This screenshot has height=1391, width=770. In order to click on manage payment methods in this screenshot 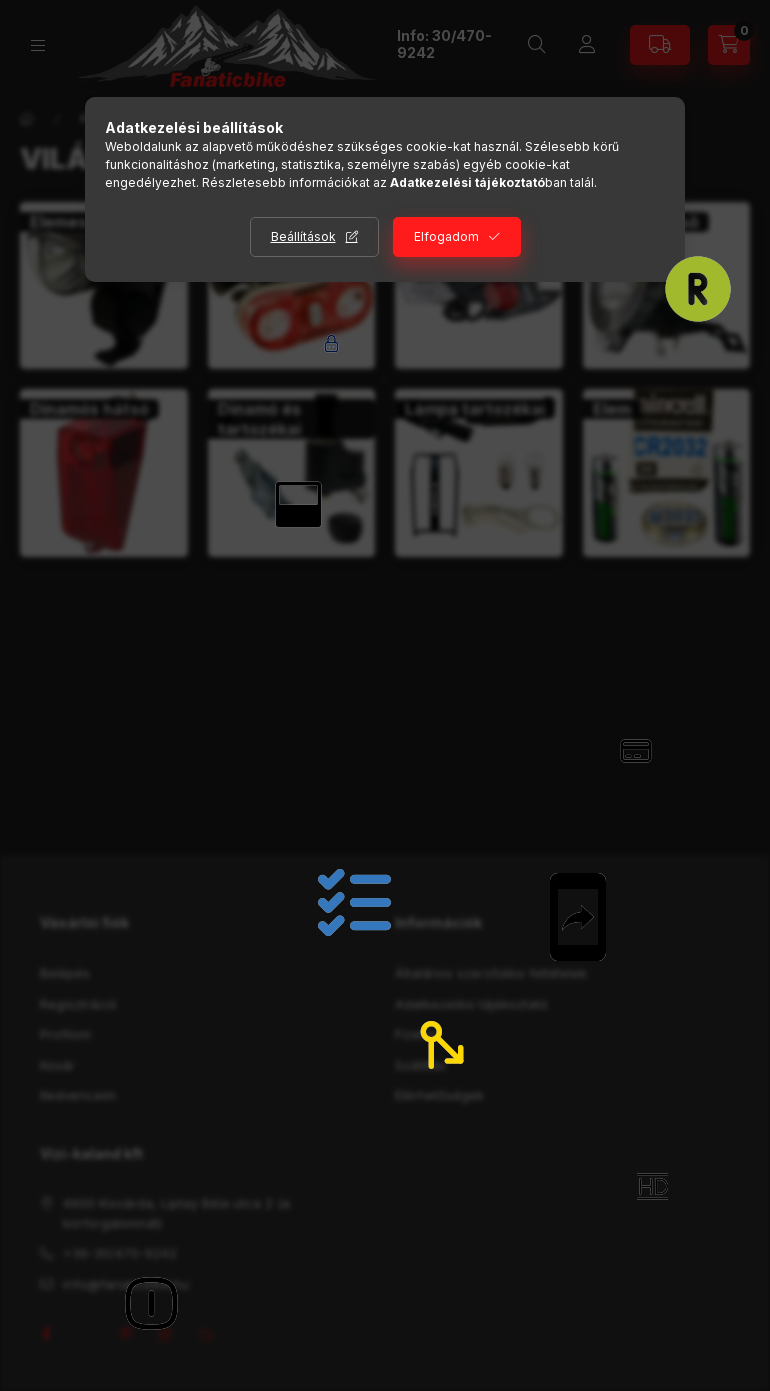, I will do `click(636, 751)`.